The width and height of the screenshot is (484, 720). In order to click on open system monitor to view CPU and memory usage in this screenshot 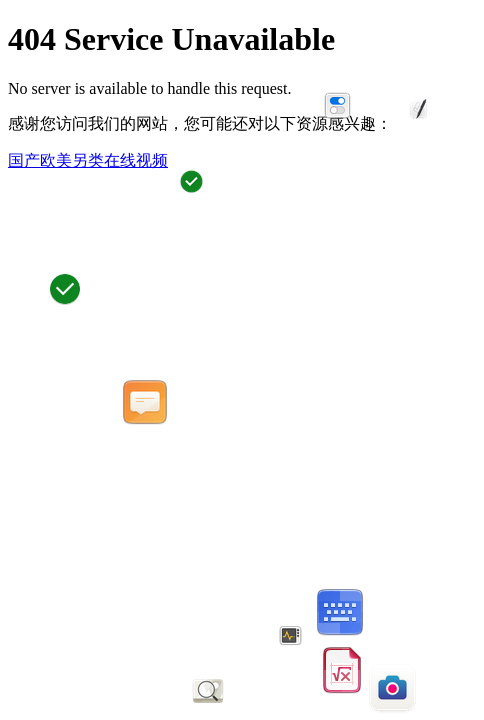, I will do `click(290, 635)`.